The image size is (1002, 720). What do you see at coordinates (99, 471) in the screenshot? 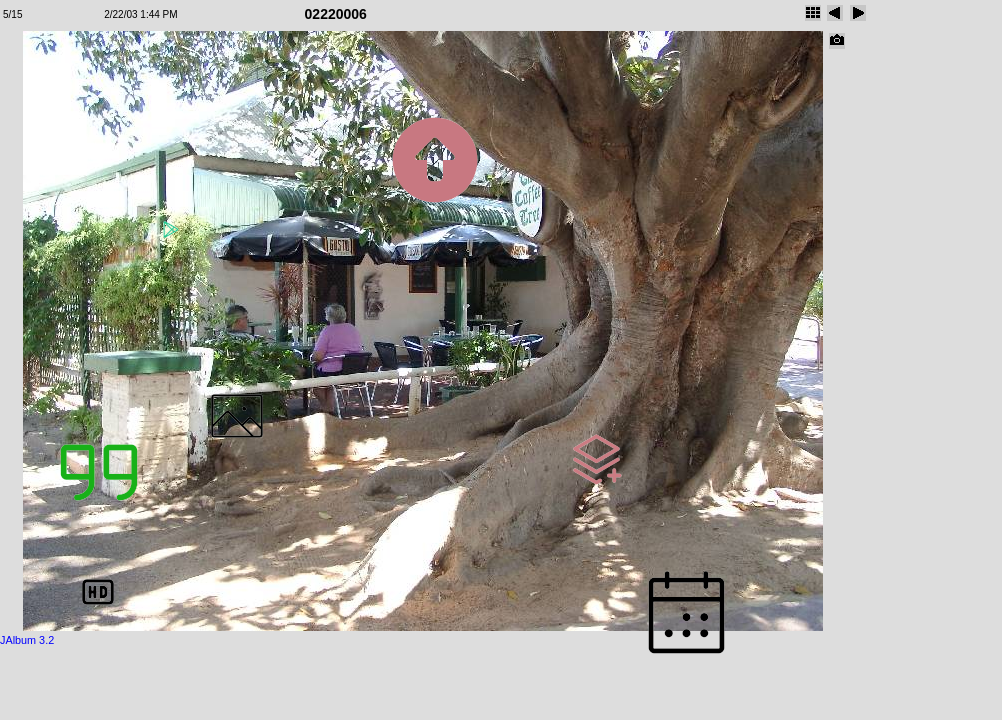
I see `insert a block quote` at bounding box center [99, 471].